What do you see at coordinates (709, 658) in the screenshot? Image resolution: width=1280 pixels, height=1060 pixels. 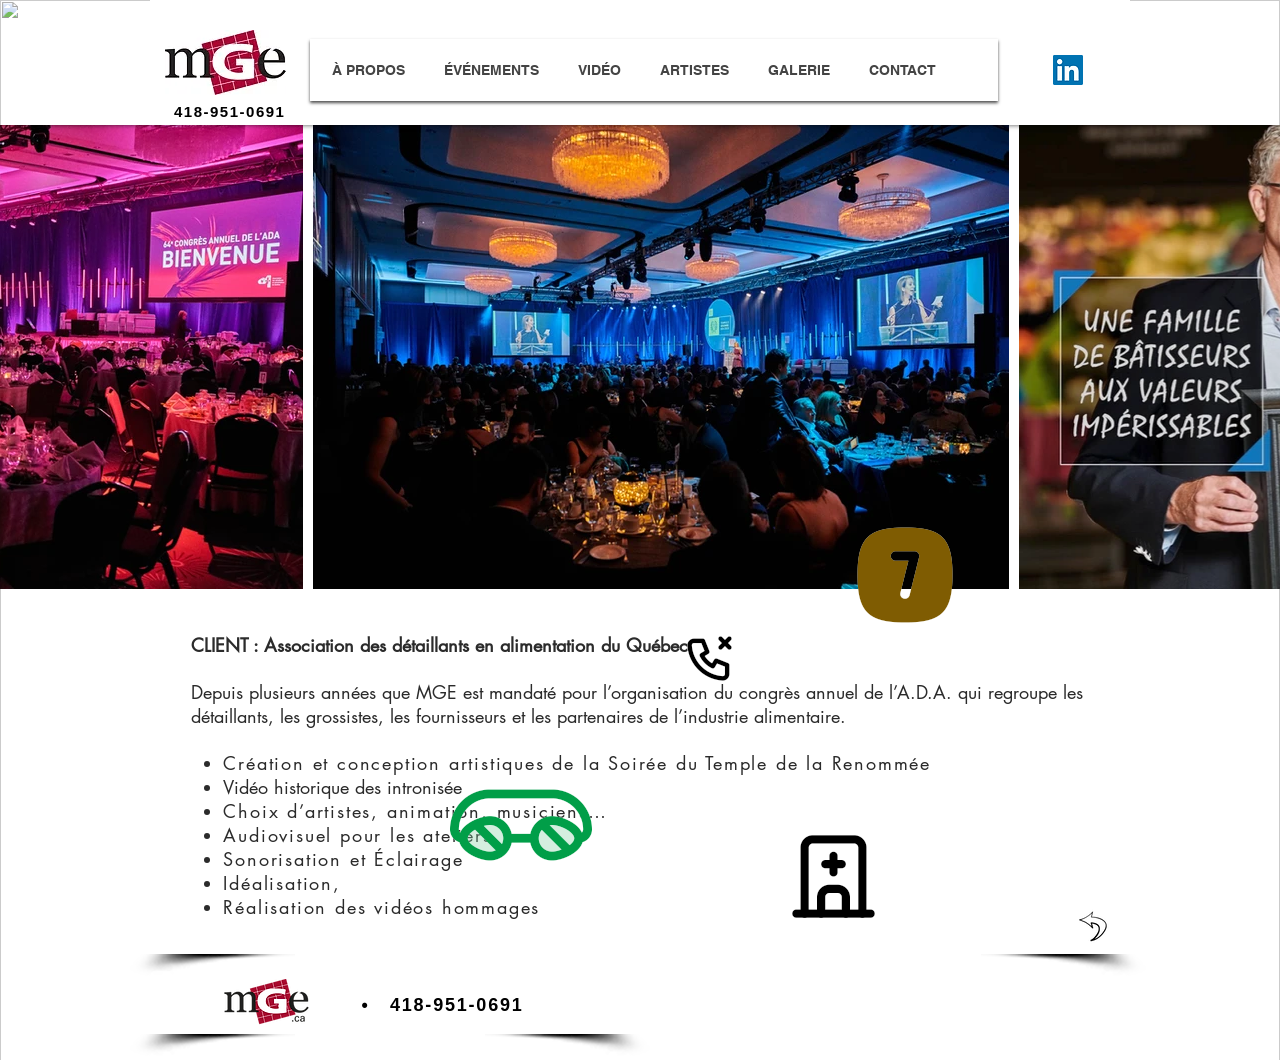 I see `end the current phone call` at bounding box center [709, 658].